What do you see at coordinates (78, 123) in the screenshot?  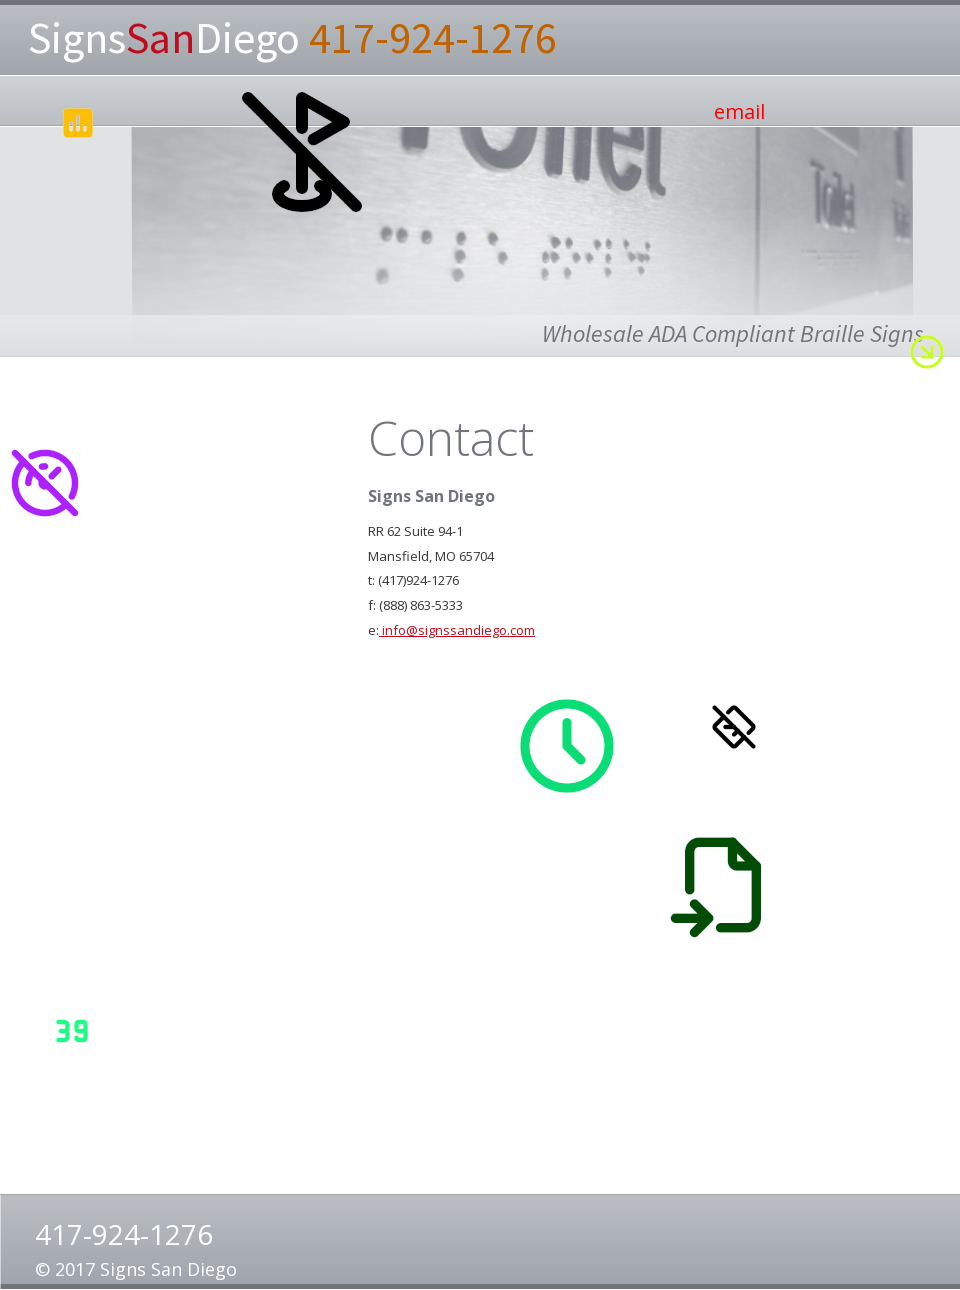 I see `view poll results or voting data` at bounding box center [78, 123].